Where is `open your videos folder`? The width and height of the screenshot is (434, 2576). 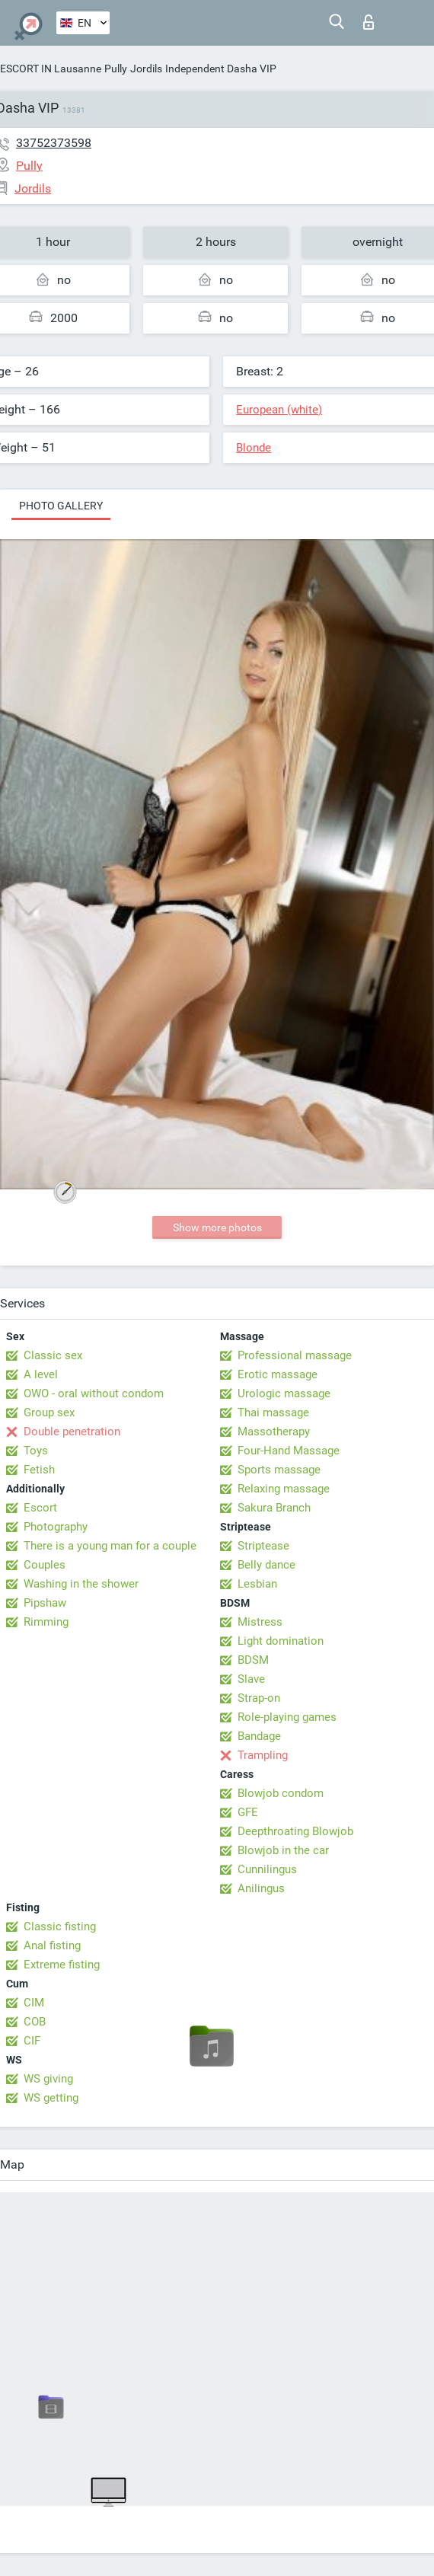 open your videos folder is located at coordinates (51, 2407).